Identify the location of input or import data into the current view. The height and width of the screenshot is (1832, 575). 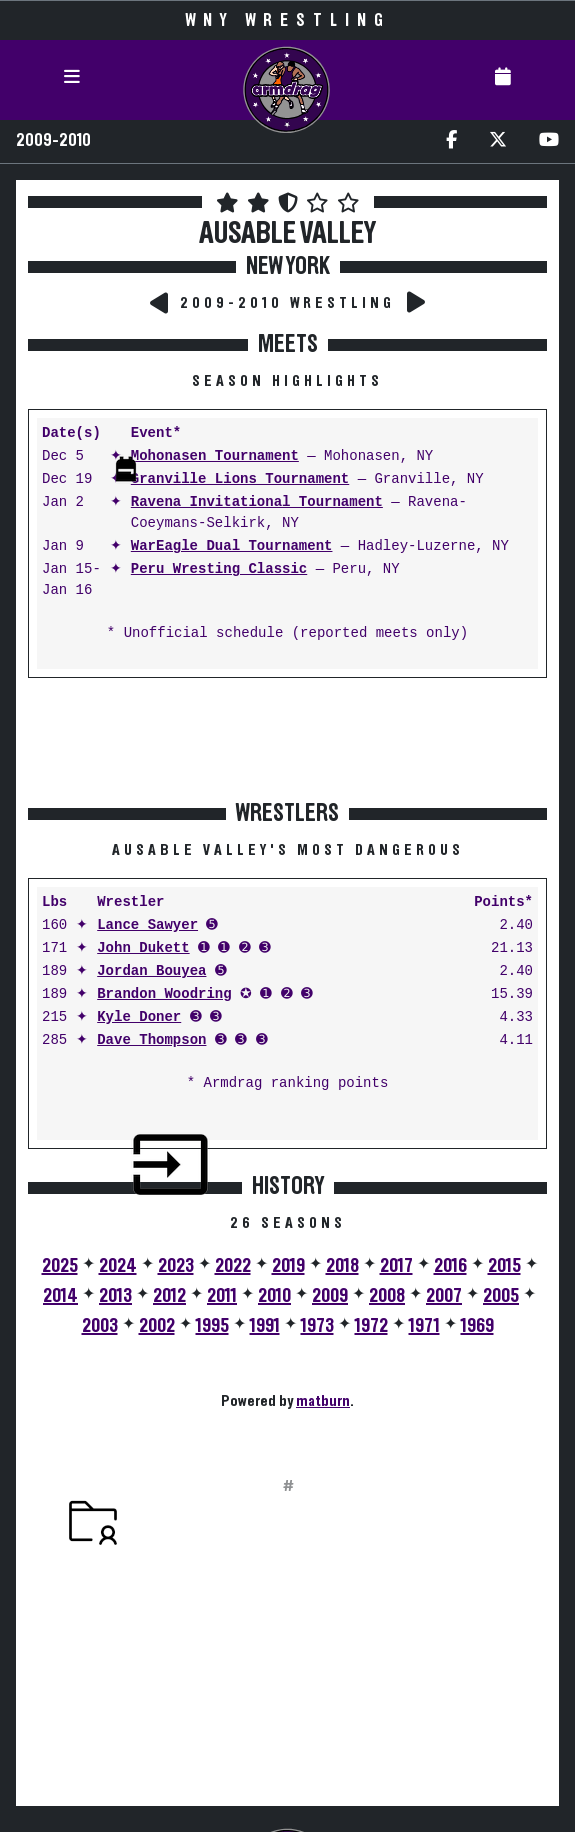
(170, 1164).